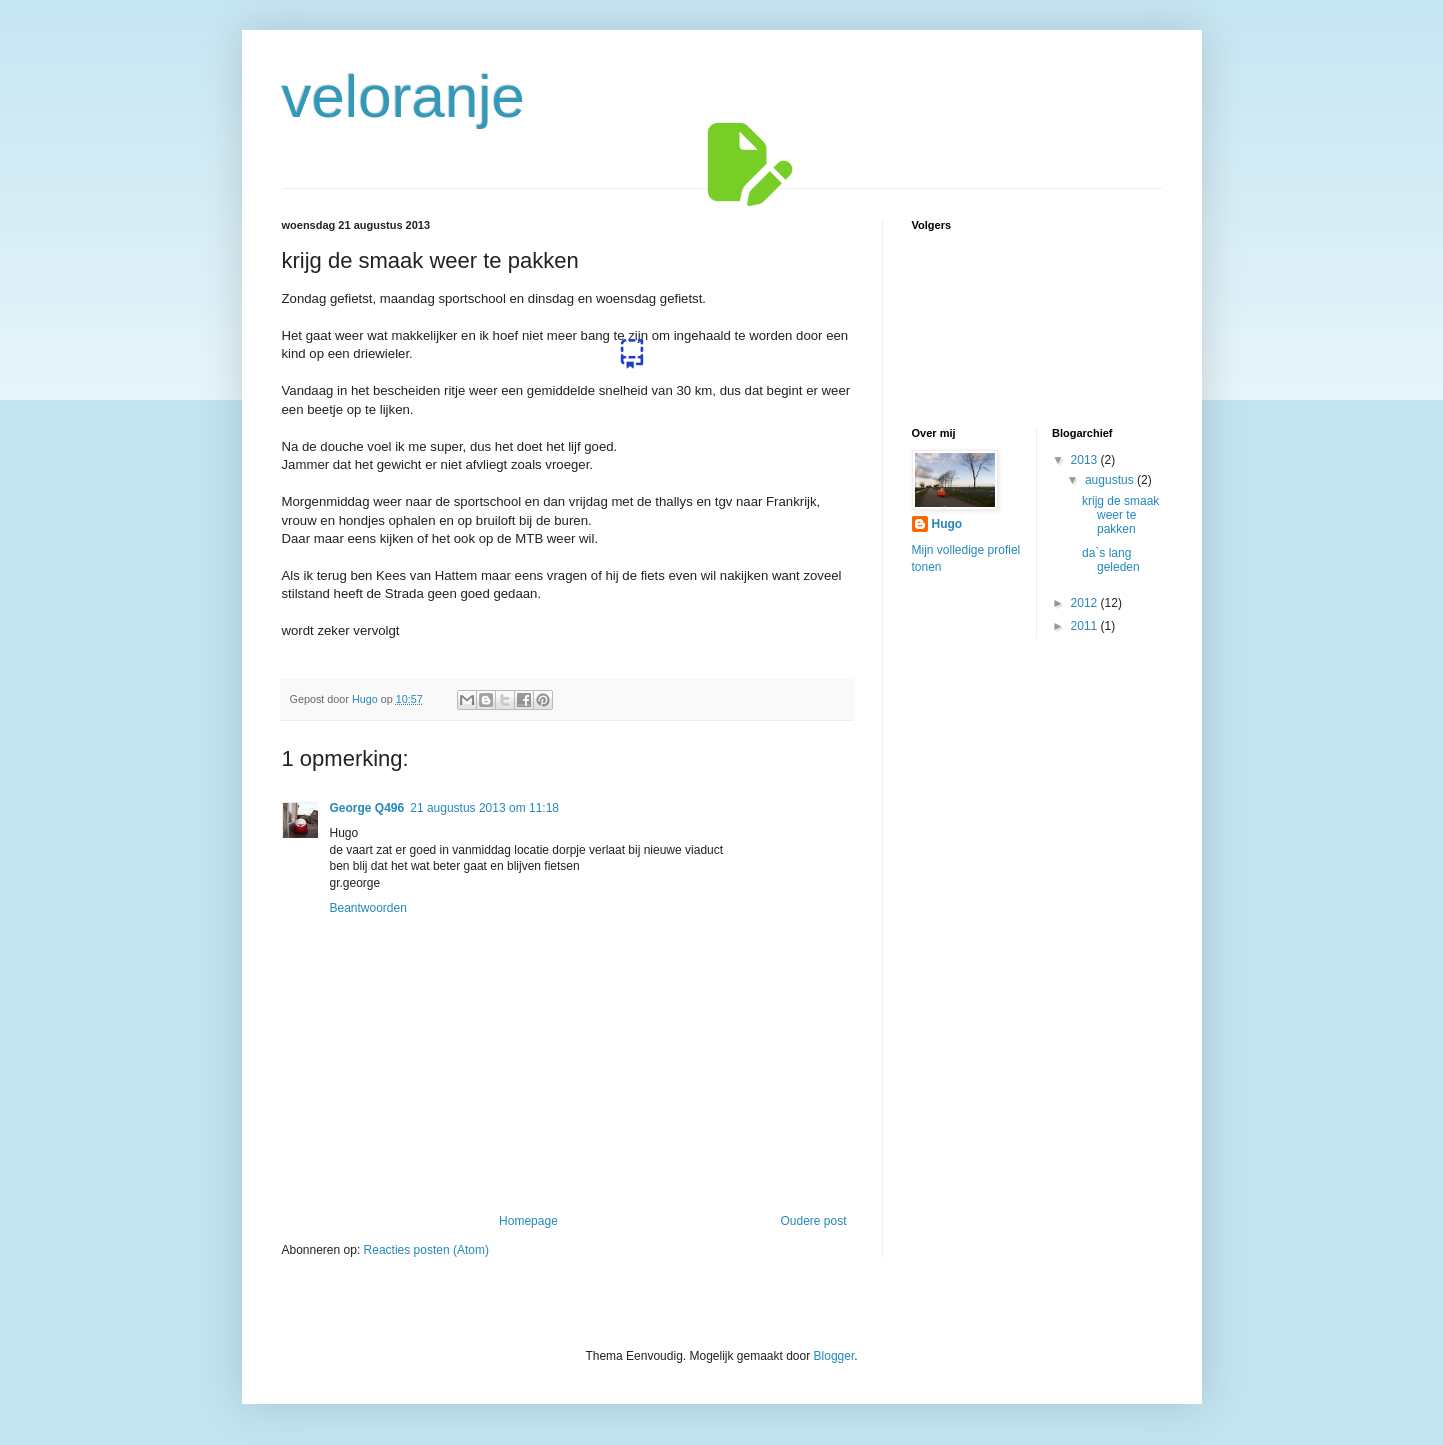  Describe the element at coordinates (747, 162) in the screenshot. I see `edit this document` at that location.